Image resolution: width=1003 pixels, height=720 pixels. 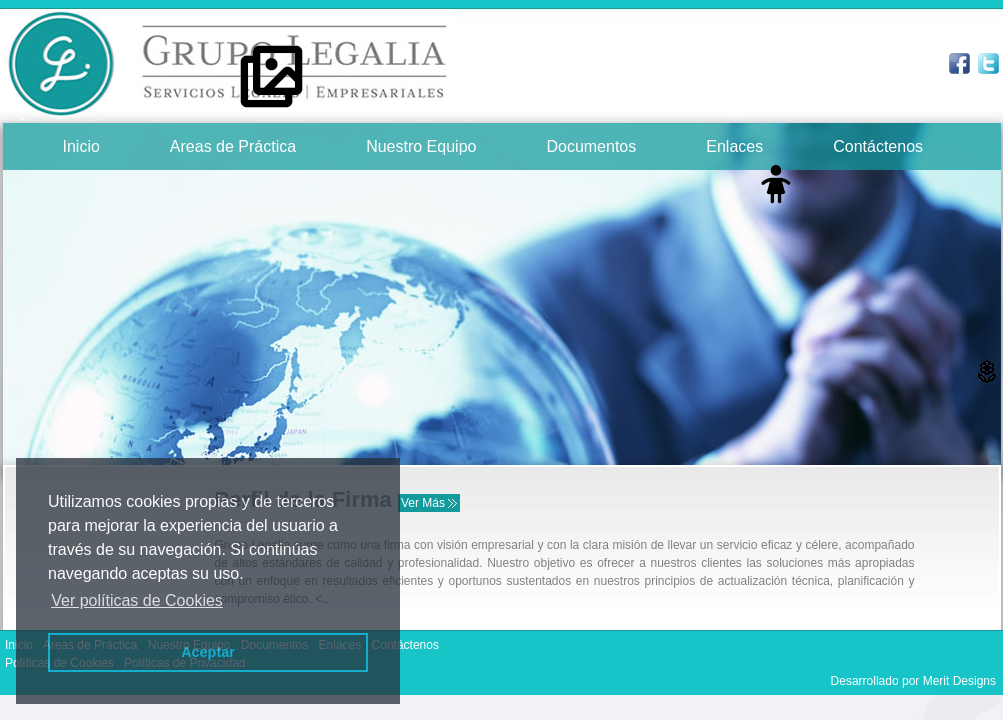 I want to click on view photo gallery, so click(x=271, y=76).